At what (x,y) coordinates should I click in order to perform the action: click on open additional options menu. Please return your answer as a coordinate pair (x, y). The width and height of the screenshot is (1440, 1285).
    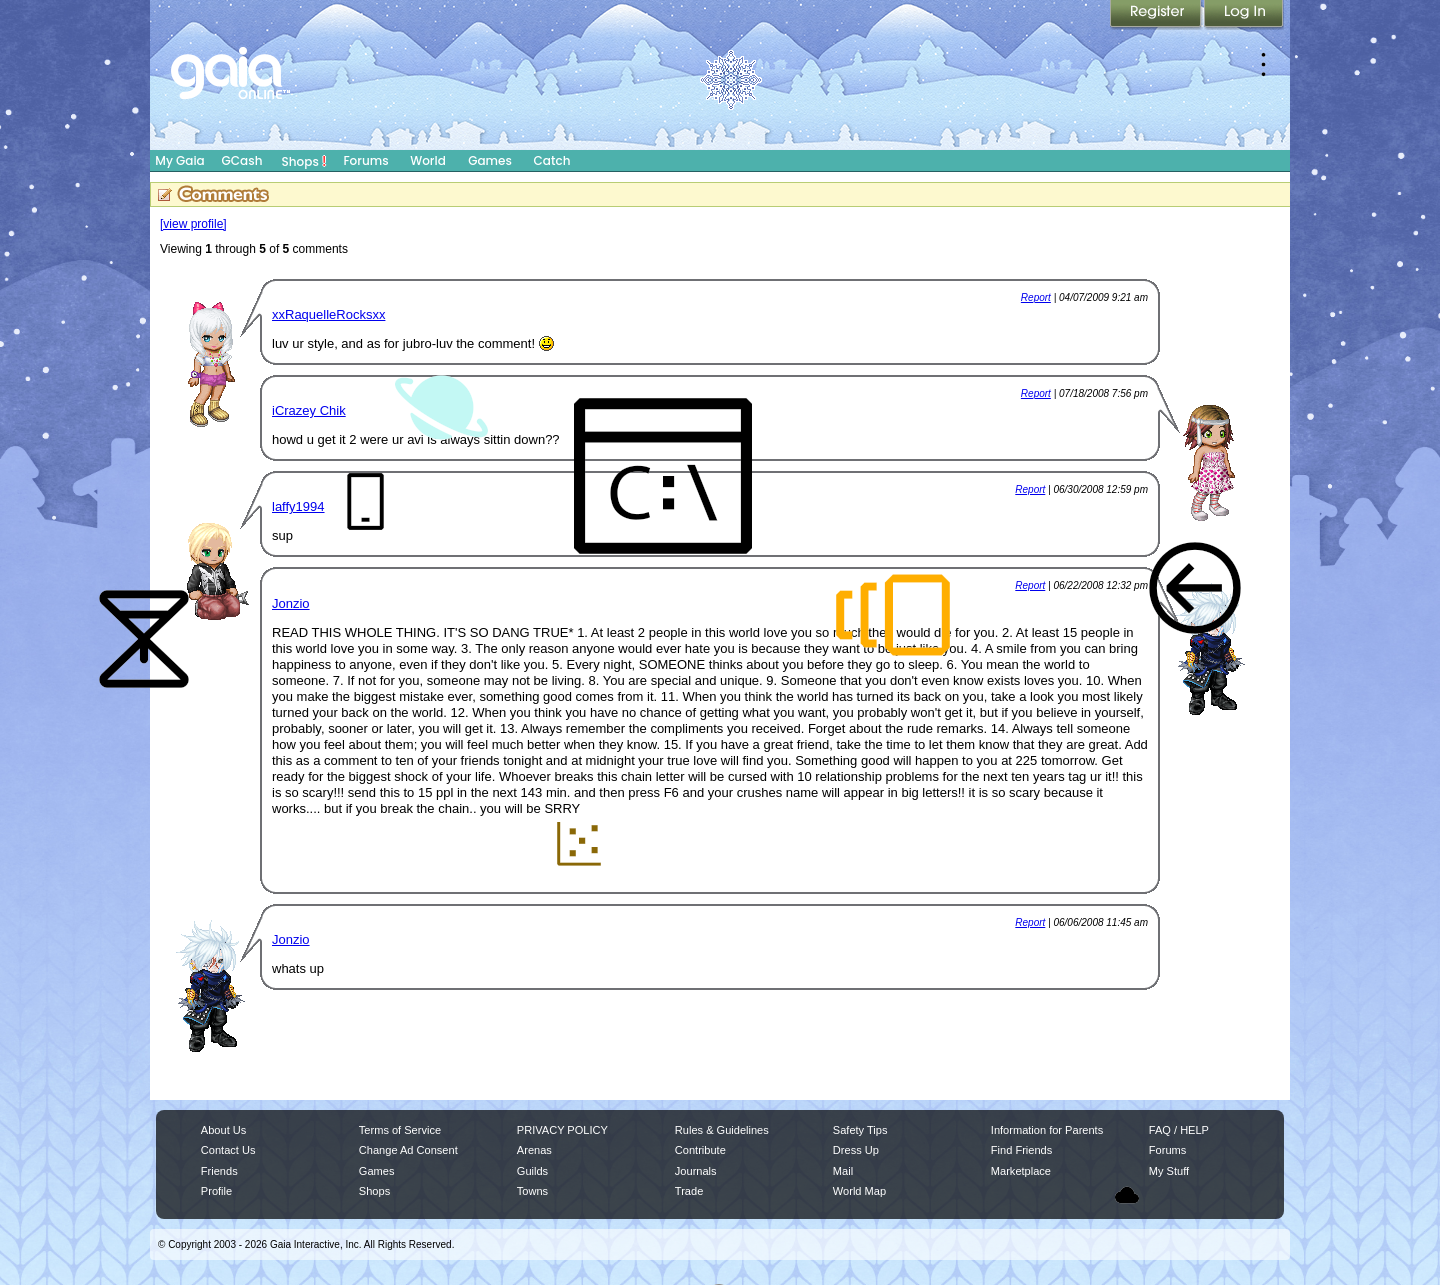
    Looking at the image, I should click on (1263, 64).